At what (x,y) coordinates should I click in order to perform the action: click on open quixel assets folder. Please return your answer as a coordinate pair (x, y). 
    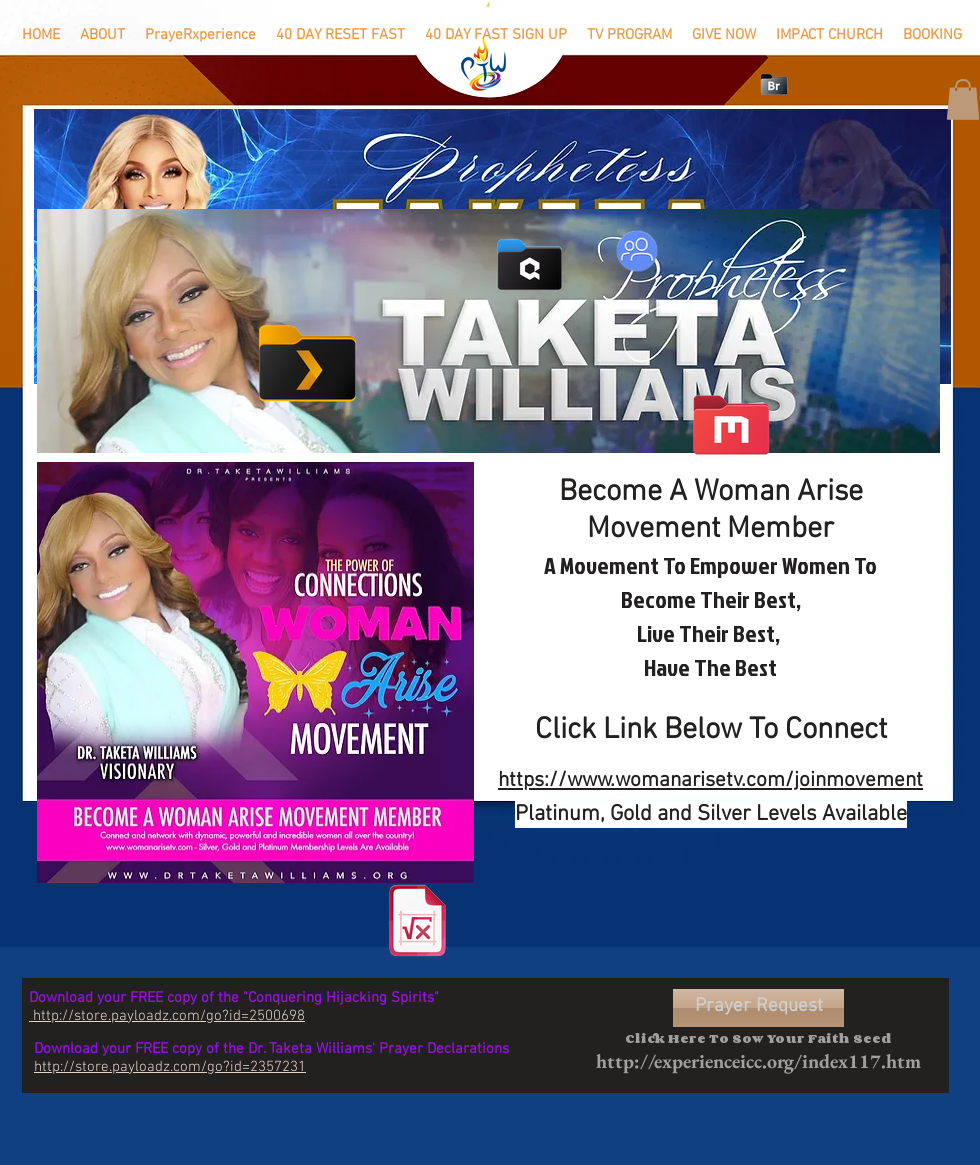
    Looking at the image, I should click on (529, 266).